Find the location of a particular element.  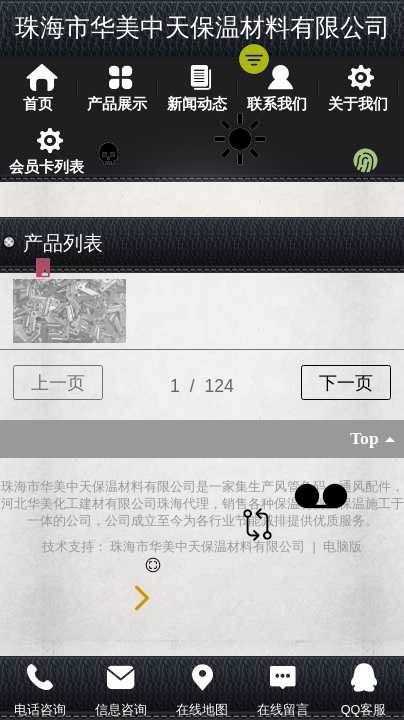

indicates danger or hazardous content is located at coordinates (108, 153).